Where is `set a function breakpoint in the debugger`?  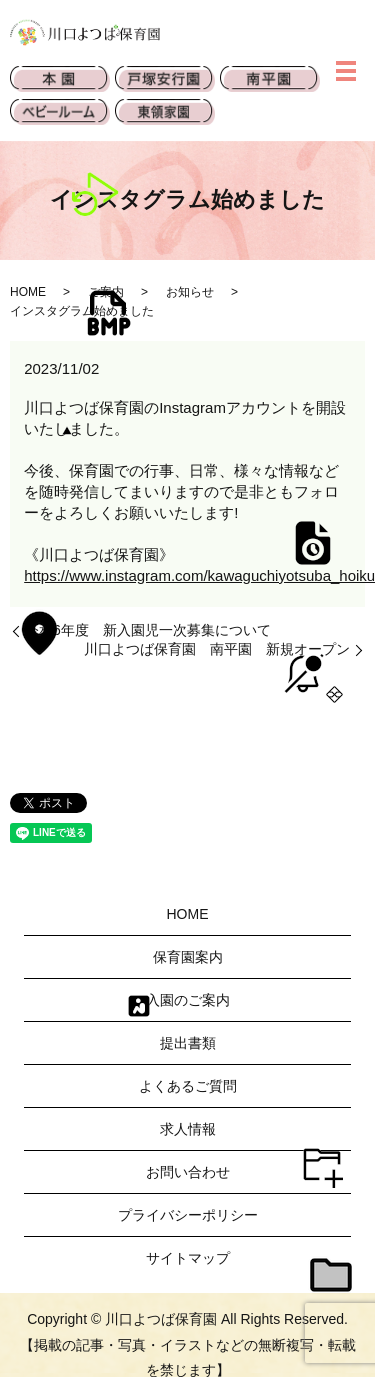 set a function breakpoint in the debugger is located at coordinates (67, 431).